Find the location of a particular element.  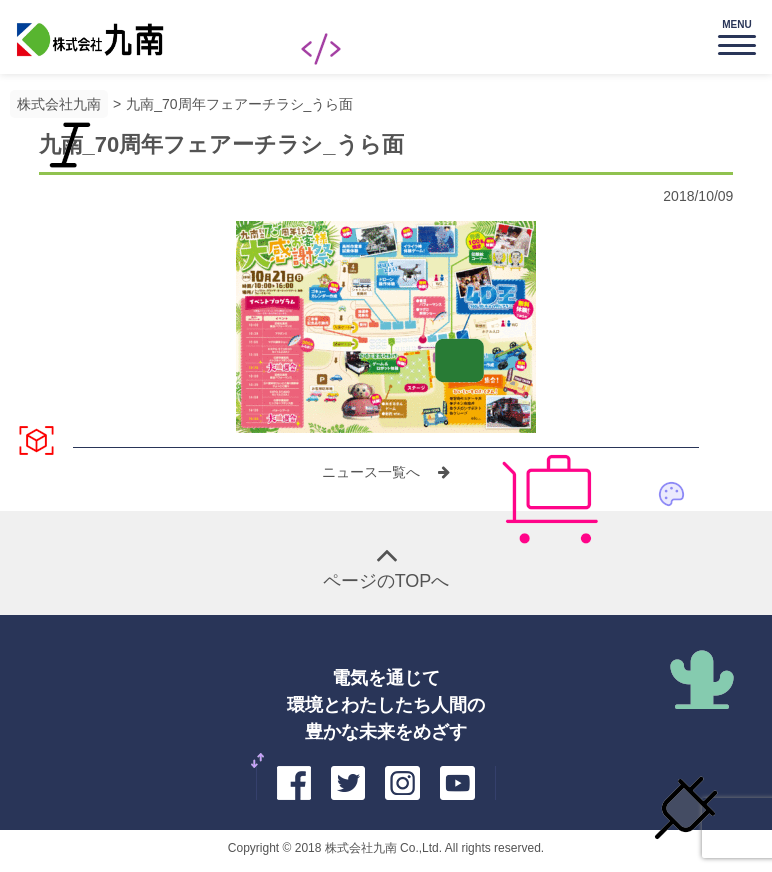

connect to a power source is located at coordinates (685, 809).